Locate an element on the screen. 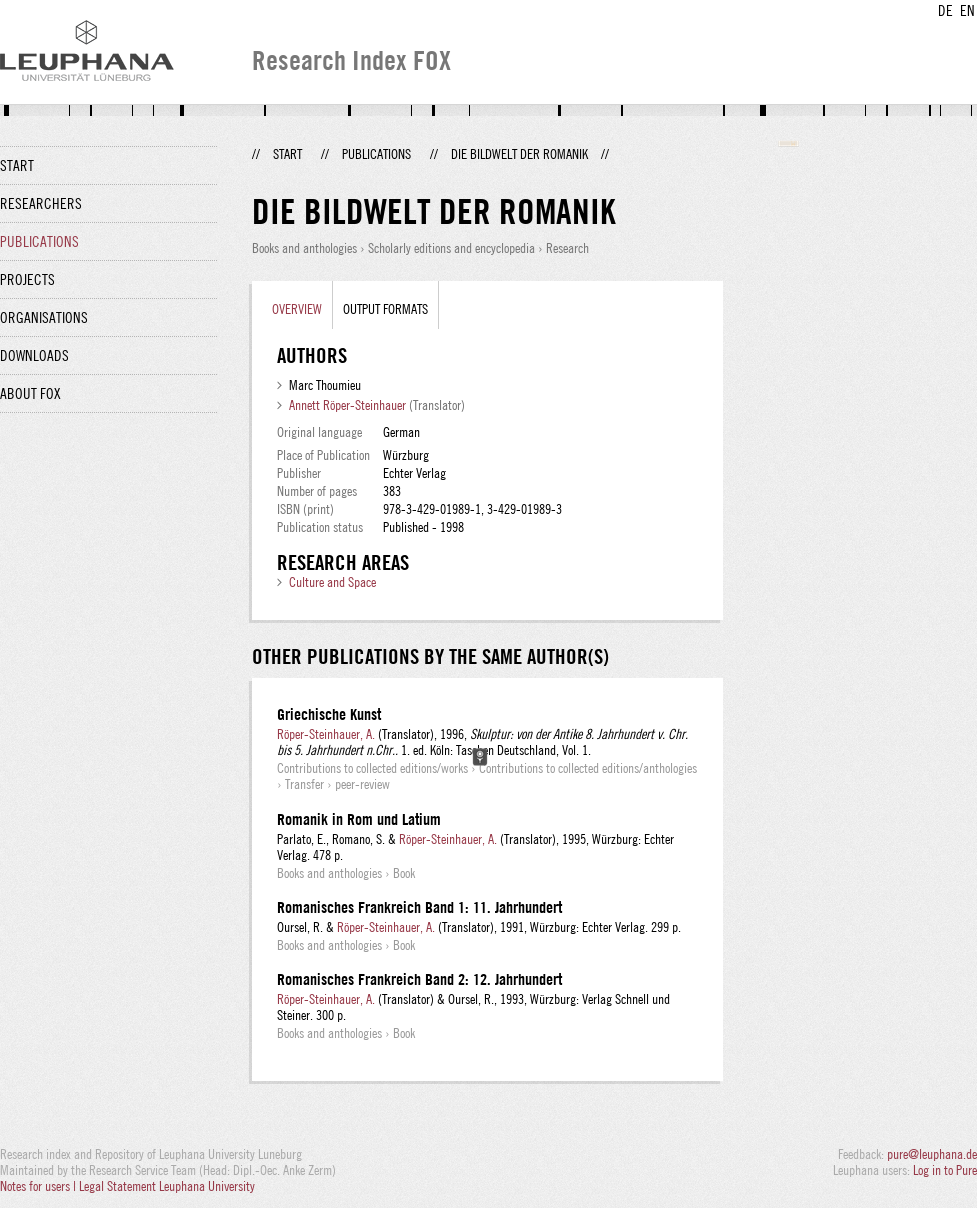  connect a bluetooth keyboard is located at coordinates (788, 143).